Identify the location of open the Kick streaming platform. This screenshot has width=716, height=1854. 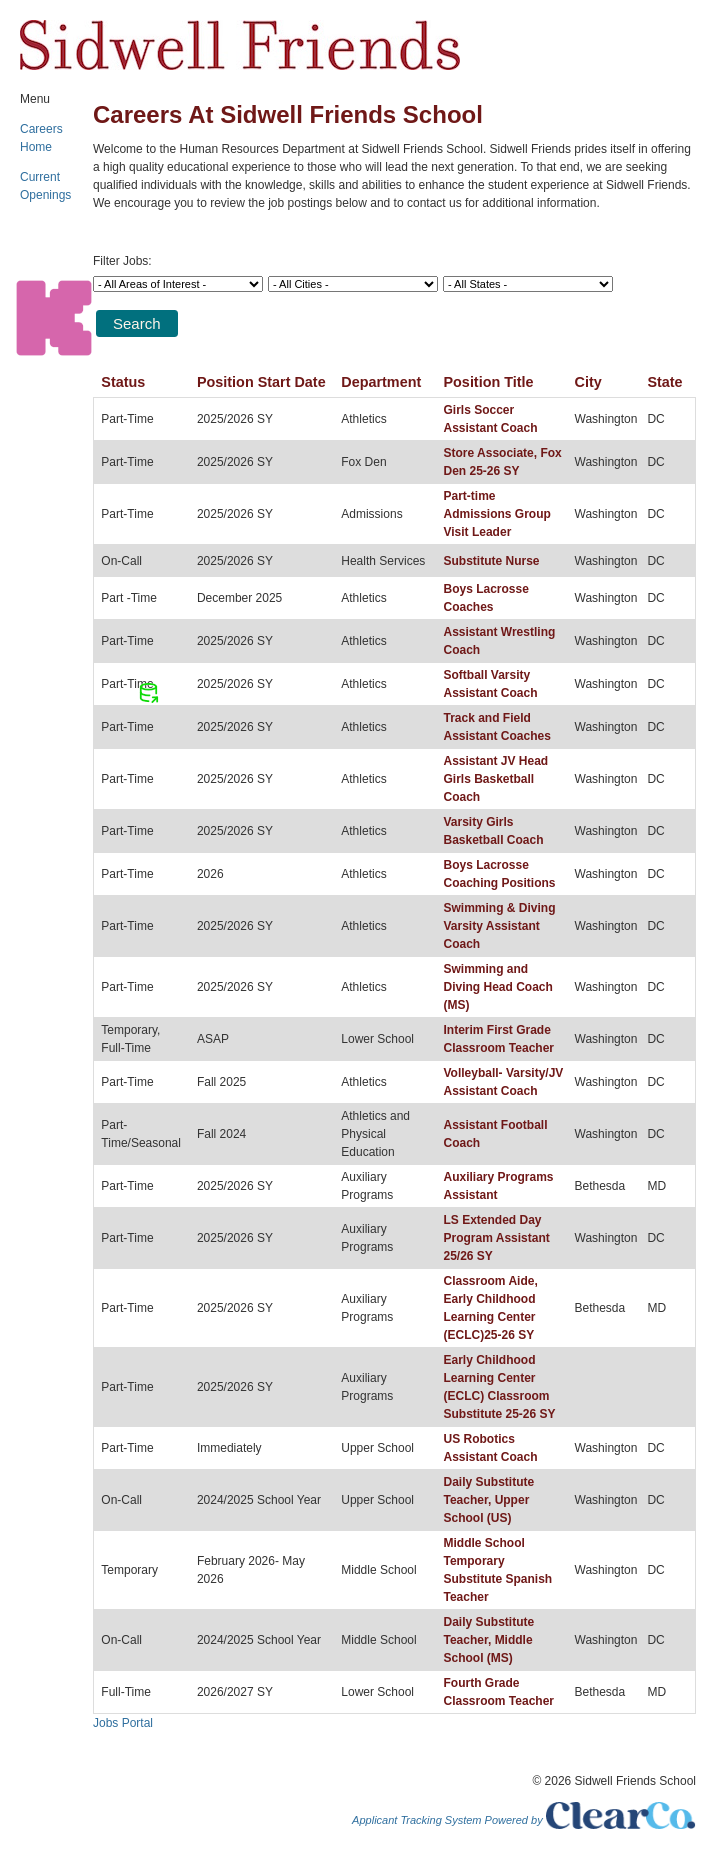
(54, 318).